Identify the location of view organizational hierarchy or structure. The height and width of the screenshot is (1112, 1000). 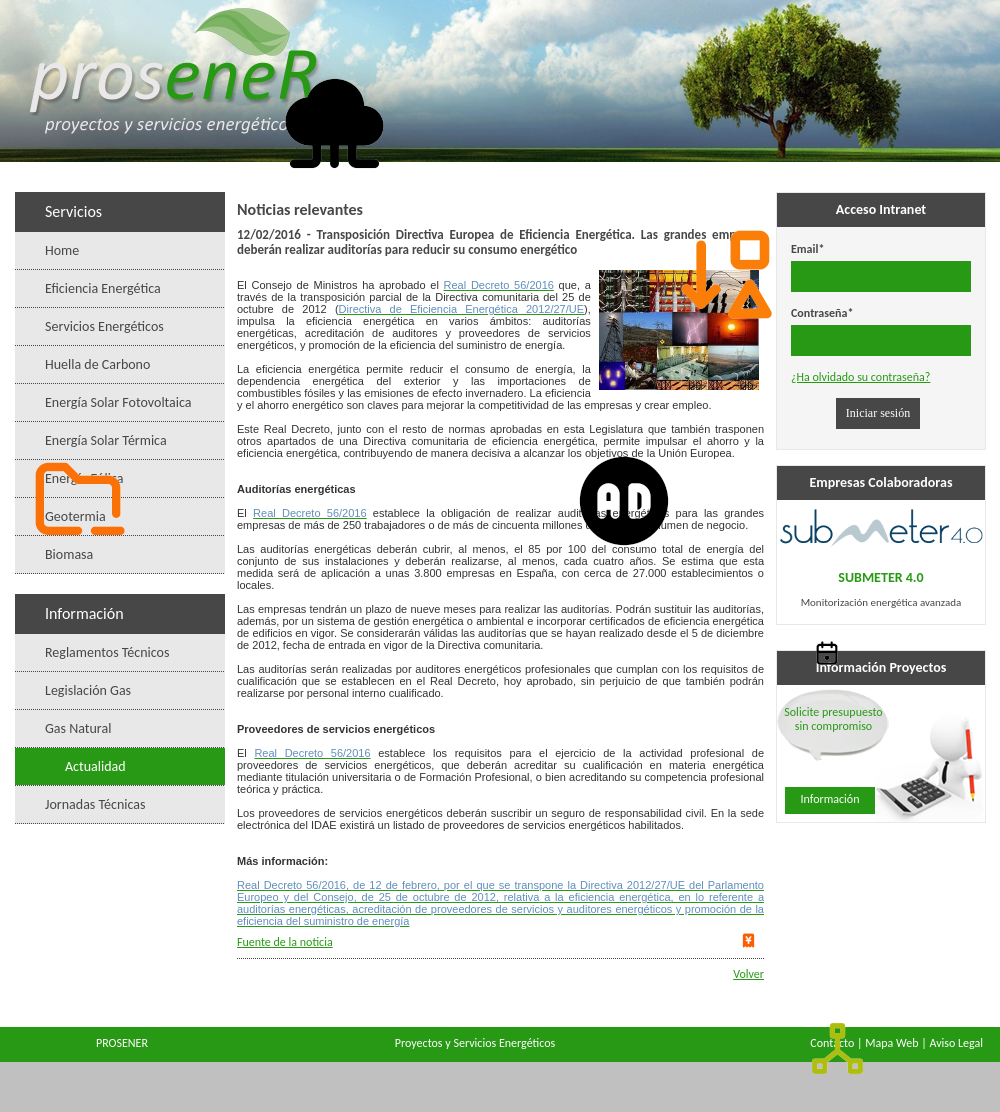
(837, 1048).